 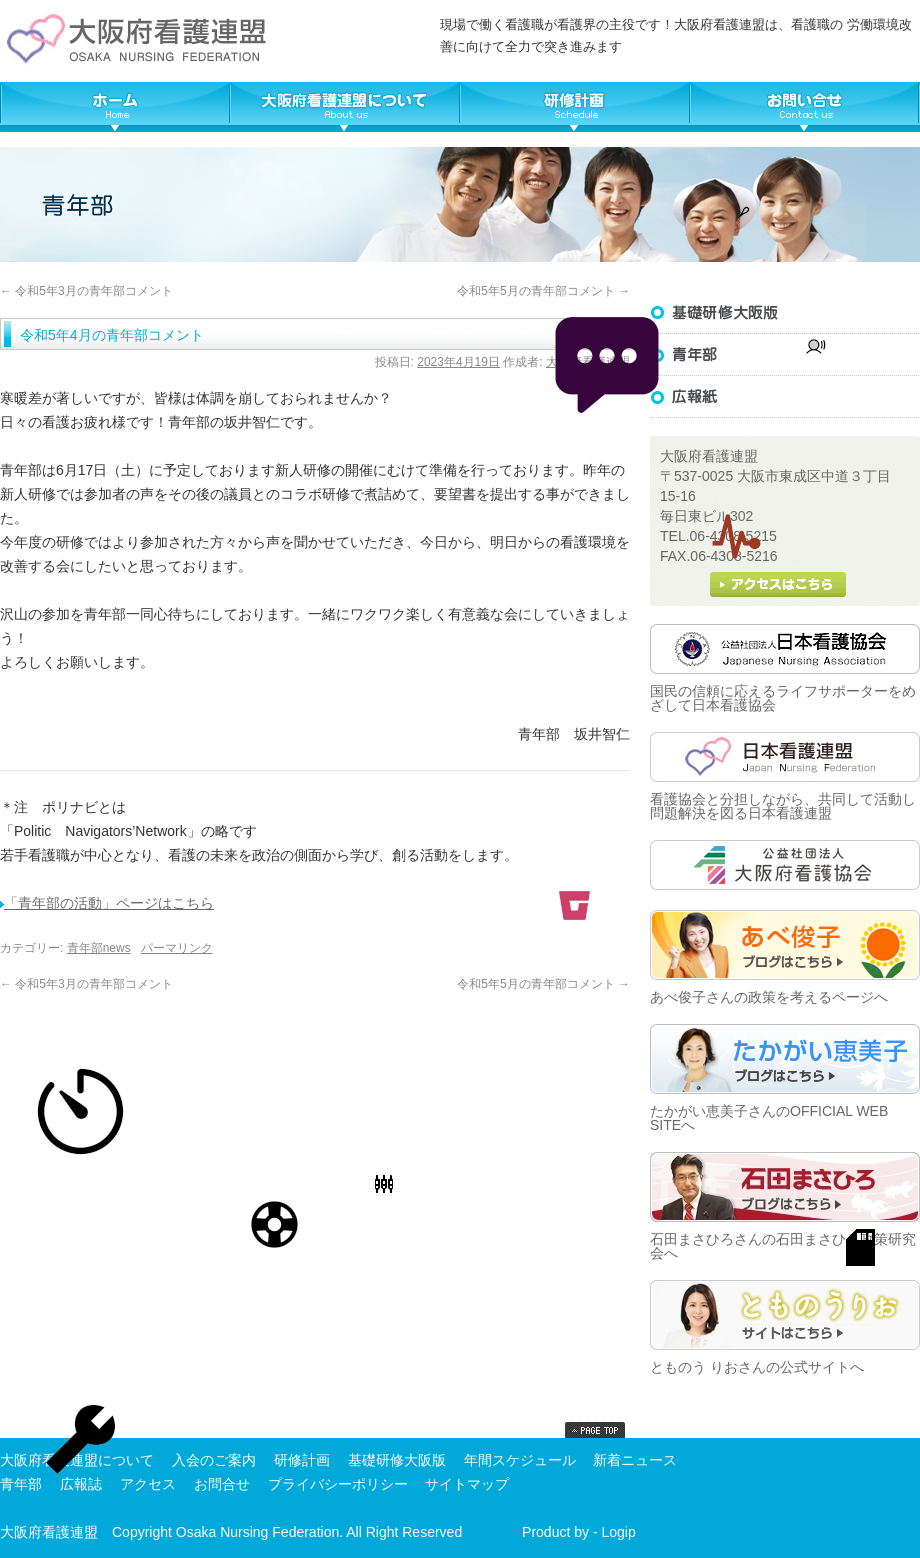 I want to click on access sd card storage, so click(x=860, y=1247).